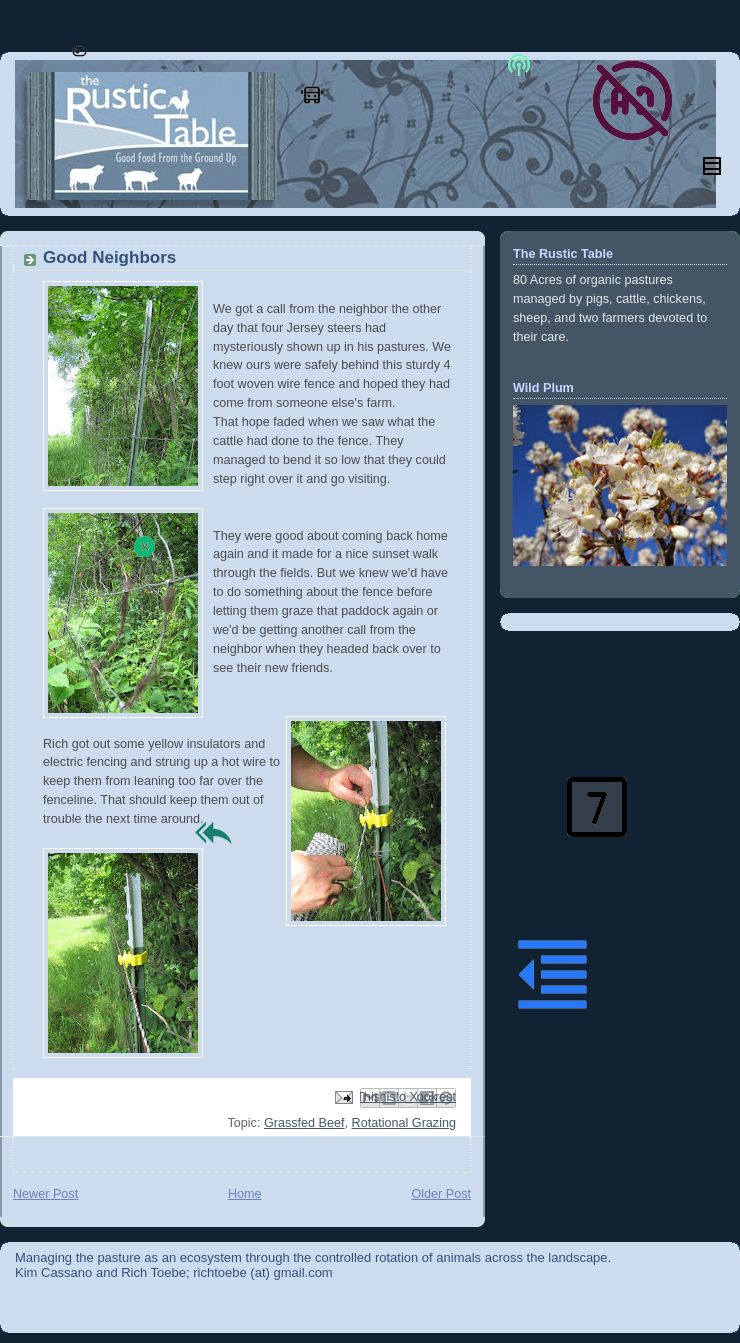  I want to click on view data in row layout, so click(712, 166).